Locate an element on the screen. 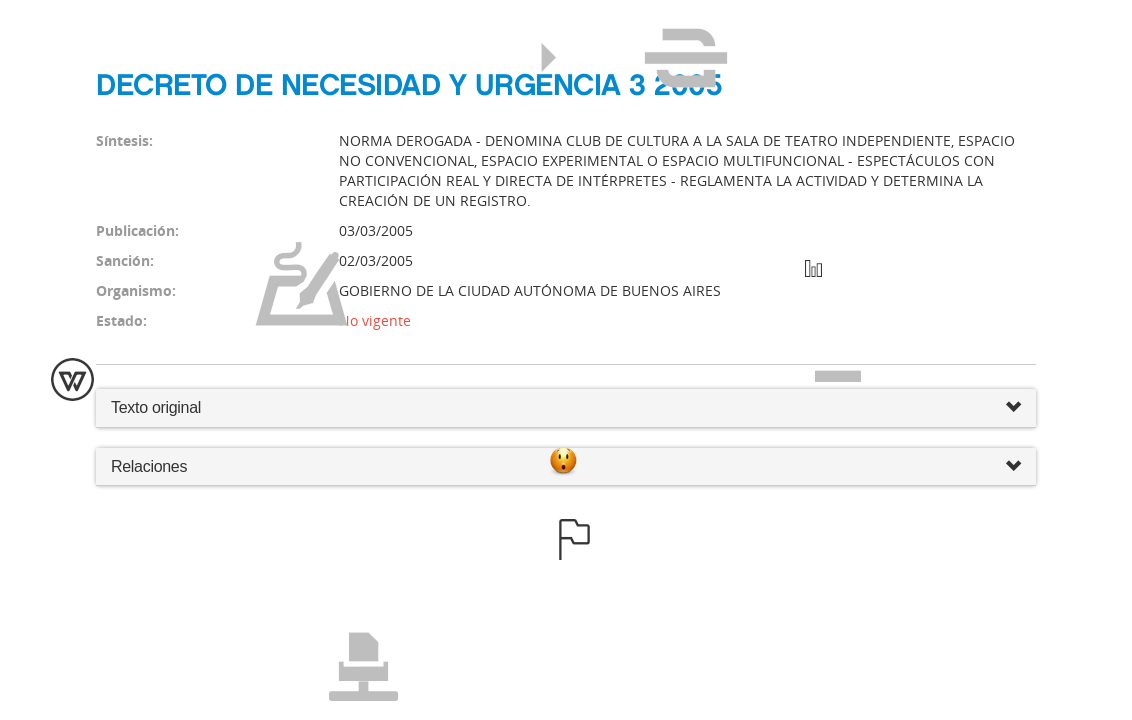 This screenshot has height=720, width=1132. open wps office application is located at coordinates (72, 379).